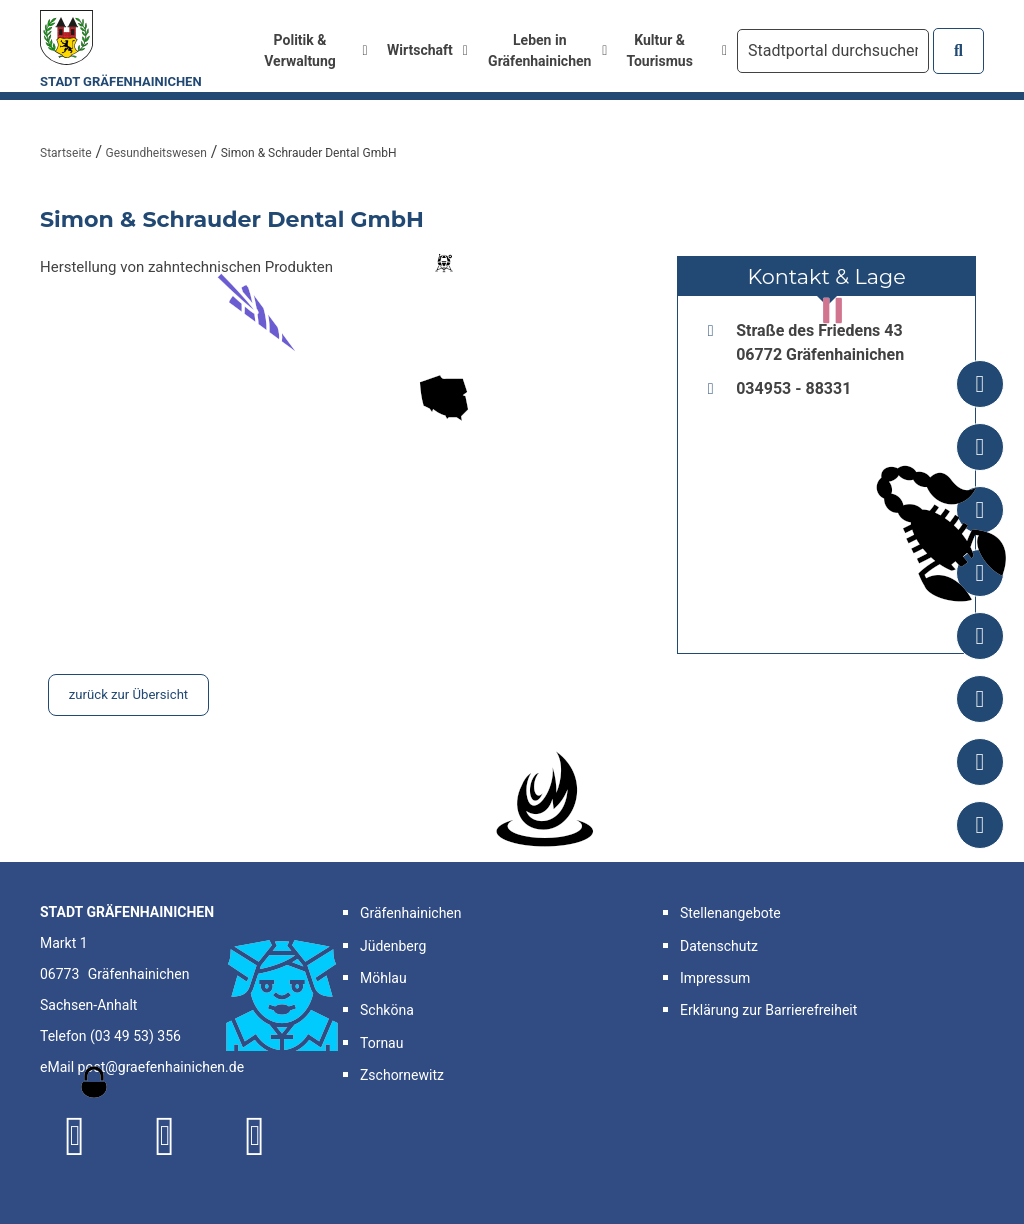  Describe the element at coordinates (545, 798) in the screenshot. I see `indicates a fire hazard or danger zone` at that location.